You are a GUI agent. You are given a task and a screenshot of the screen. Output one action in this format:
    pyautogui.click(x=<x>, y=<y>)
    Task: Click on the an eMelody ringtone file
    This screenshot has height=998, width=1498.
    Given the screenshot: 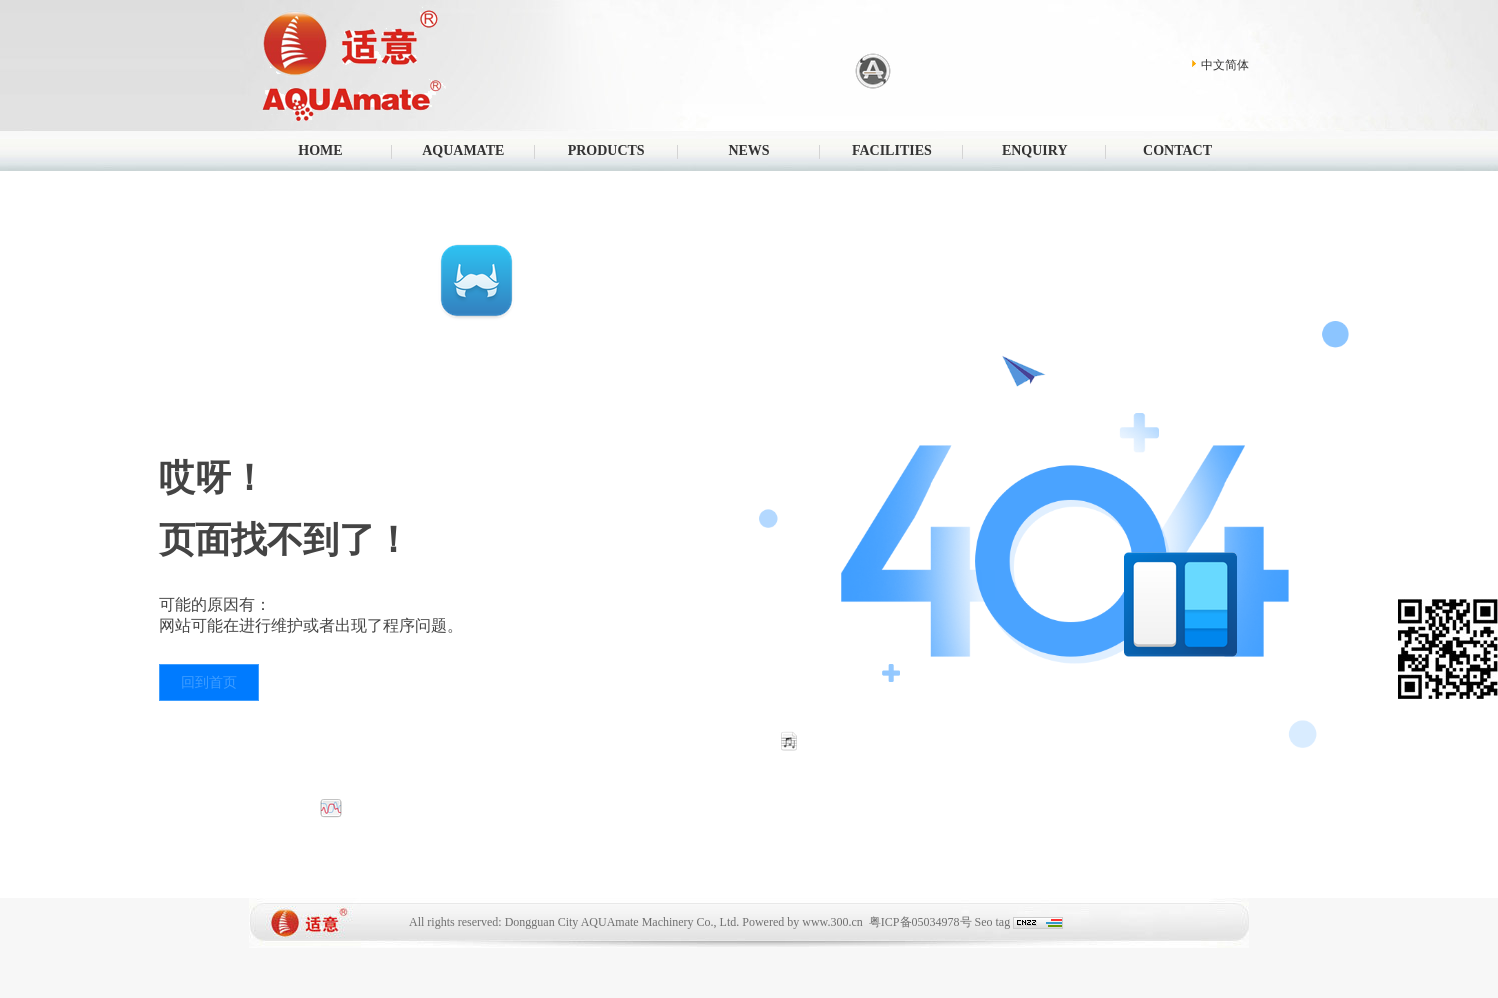 What is the action you would take?
    pyautogui.click(x=789, y=741)
    